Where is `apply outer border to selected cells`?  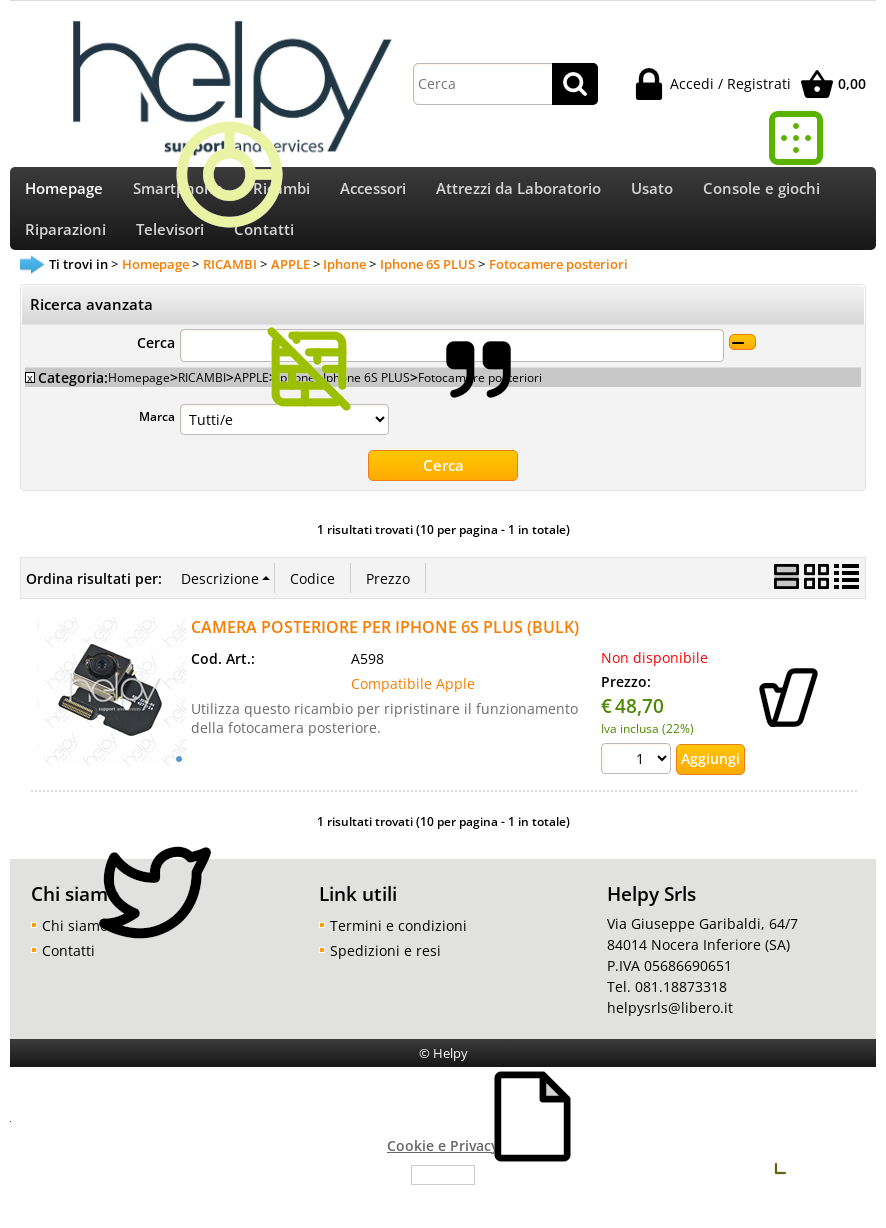 apply outer border to selected cells is located at coordinates (796, 138).